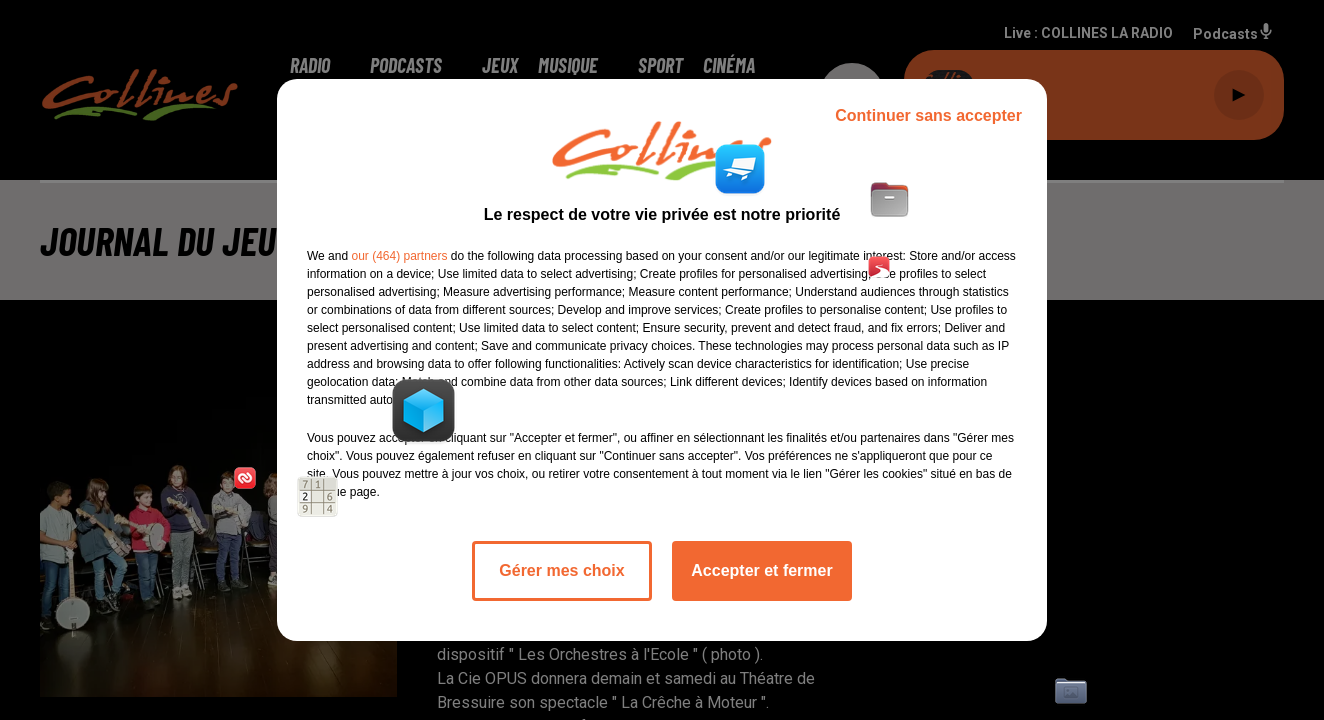 This screenshot has height=720, width=1324. Describe the element at coordinates (317, 496) in the screenshot. I see `launch the sudoku puzzle game` at that location.